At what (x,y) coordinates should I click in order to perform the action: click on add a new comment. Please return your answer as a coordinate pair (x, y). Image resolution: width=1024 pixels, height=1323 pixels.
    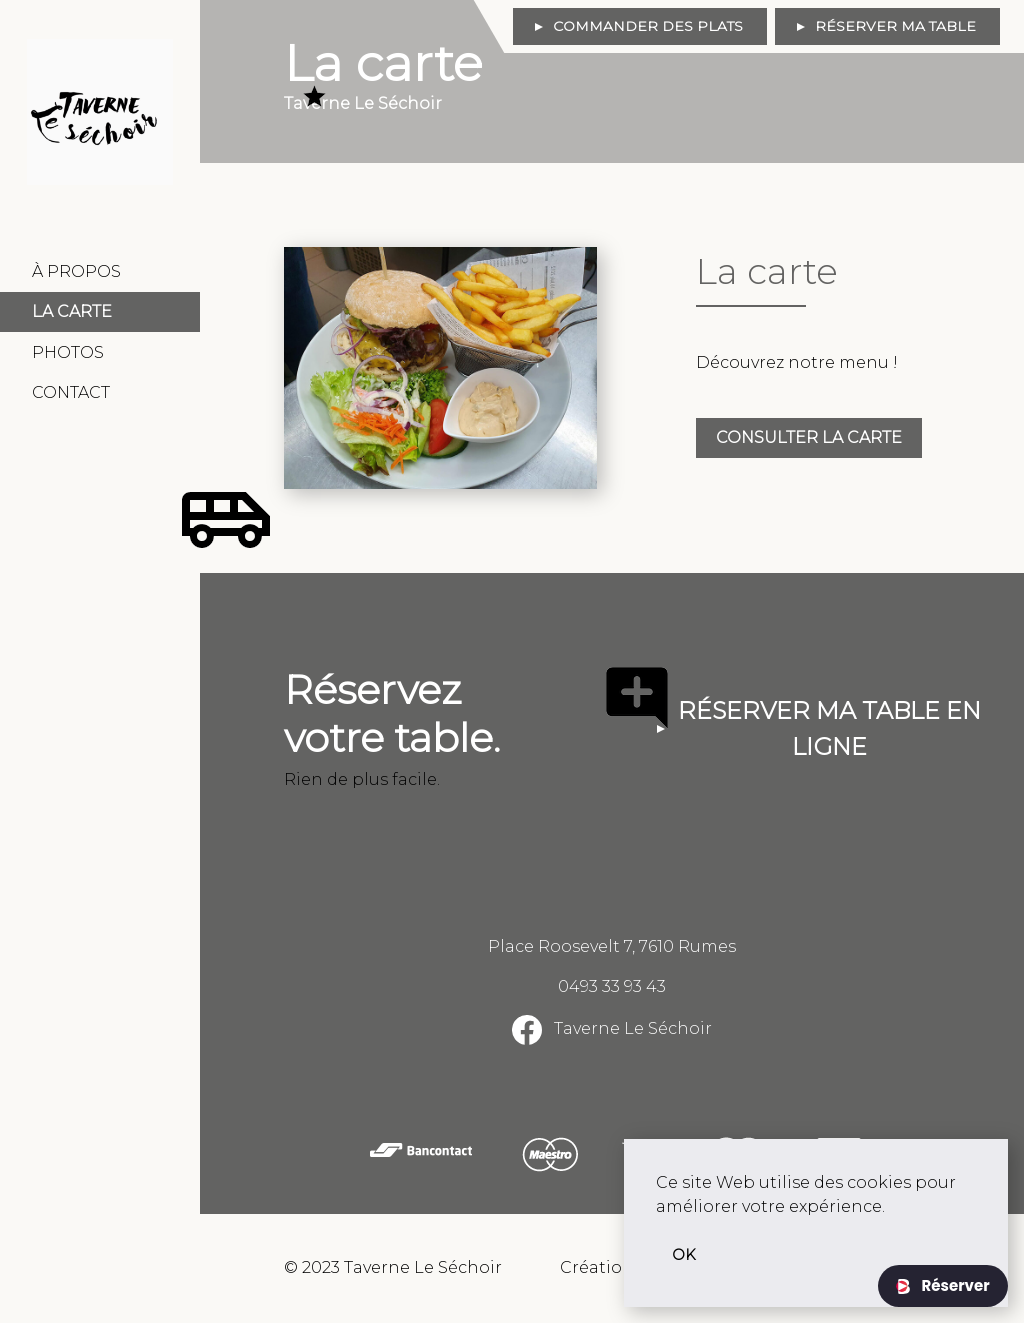
    Looking at the image, I should click on (637, 698).